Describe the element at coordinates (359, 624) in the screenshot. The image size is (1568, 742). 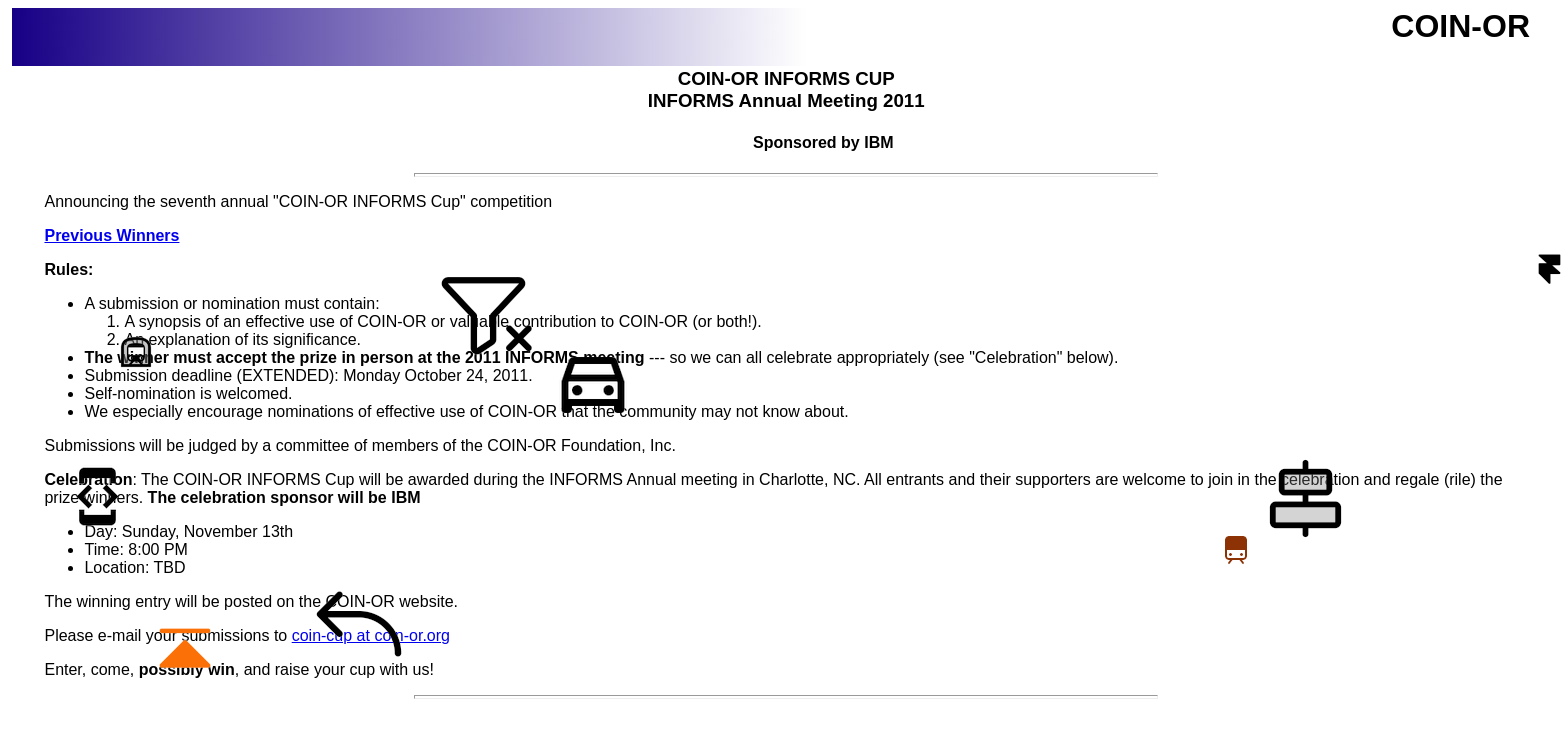
I see `reply to a message` at that location.